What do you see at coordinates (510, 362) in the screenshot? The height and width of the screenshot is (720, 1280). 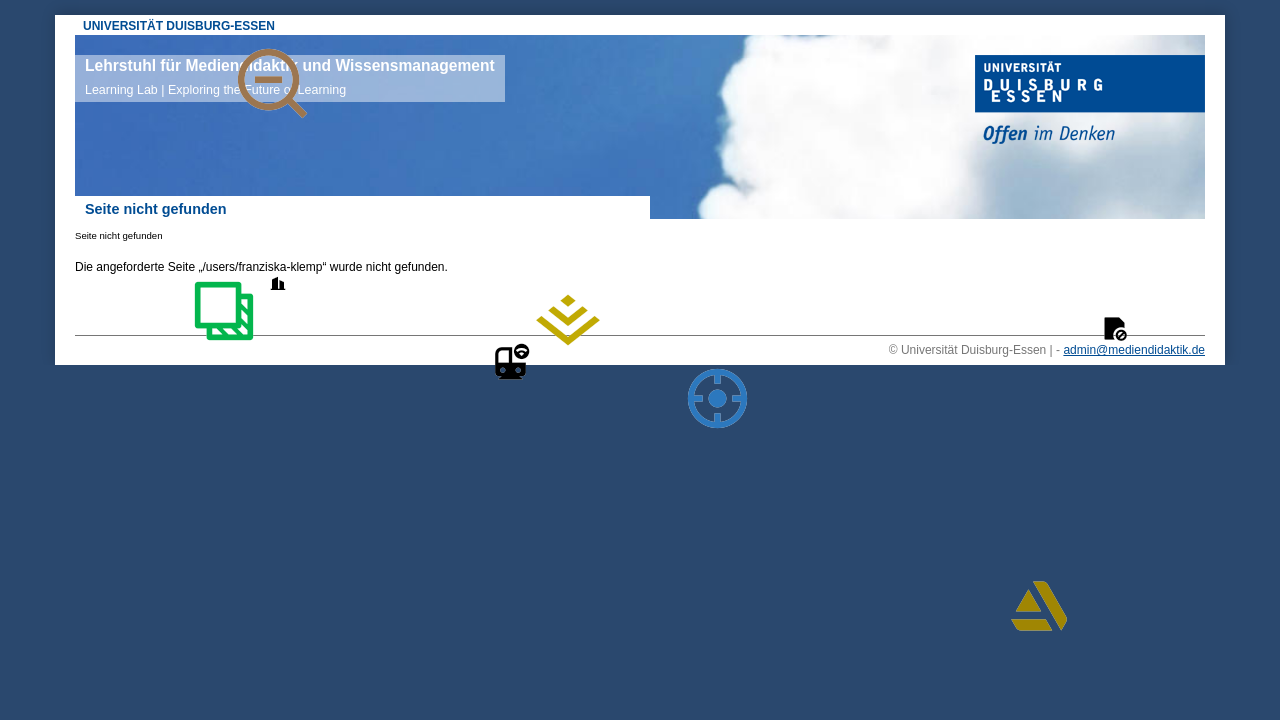 I see `indicates wifi availability on subway or transit` at bounding box center [510, 362].